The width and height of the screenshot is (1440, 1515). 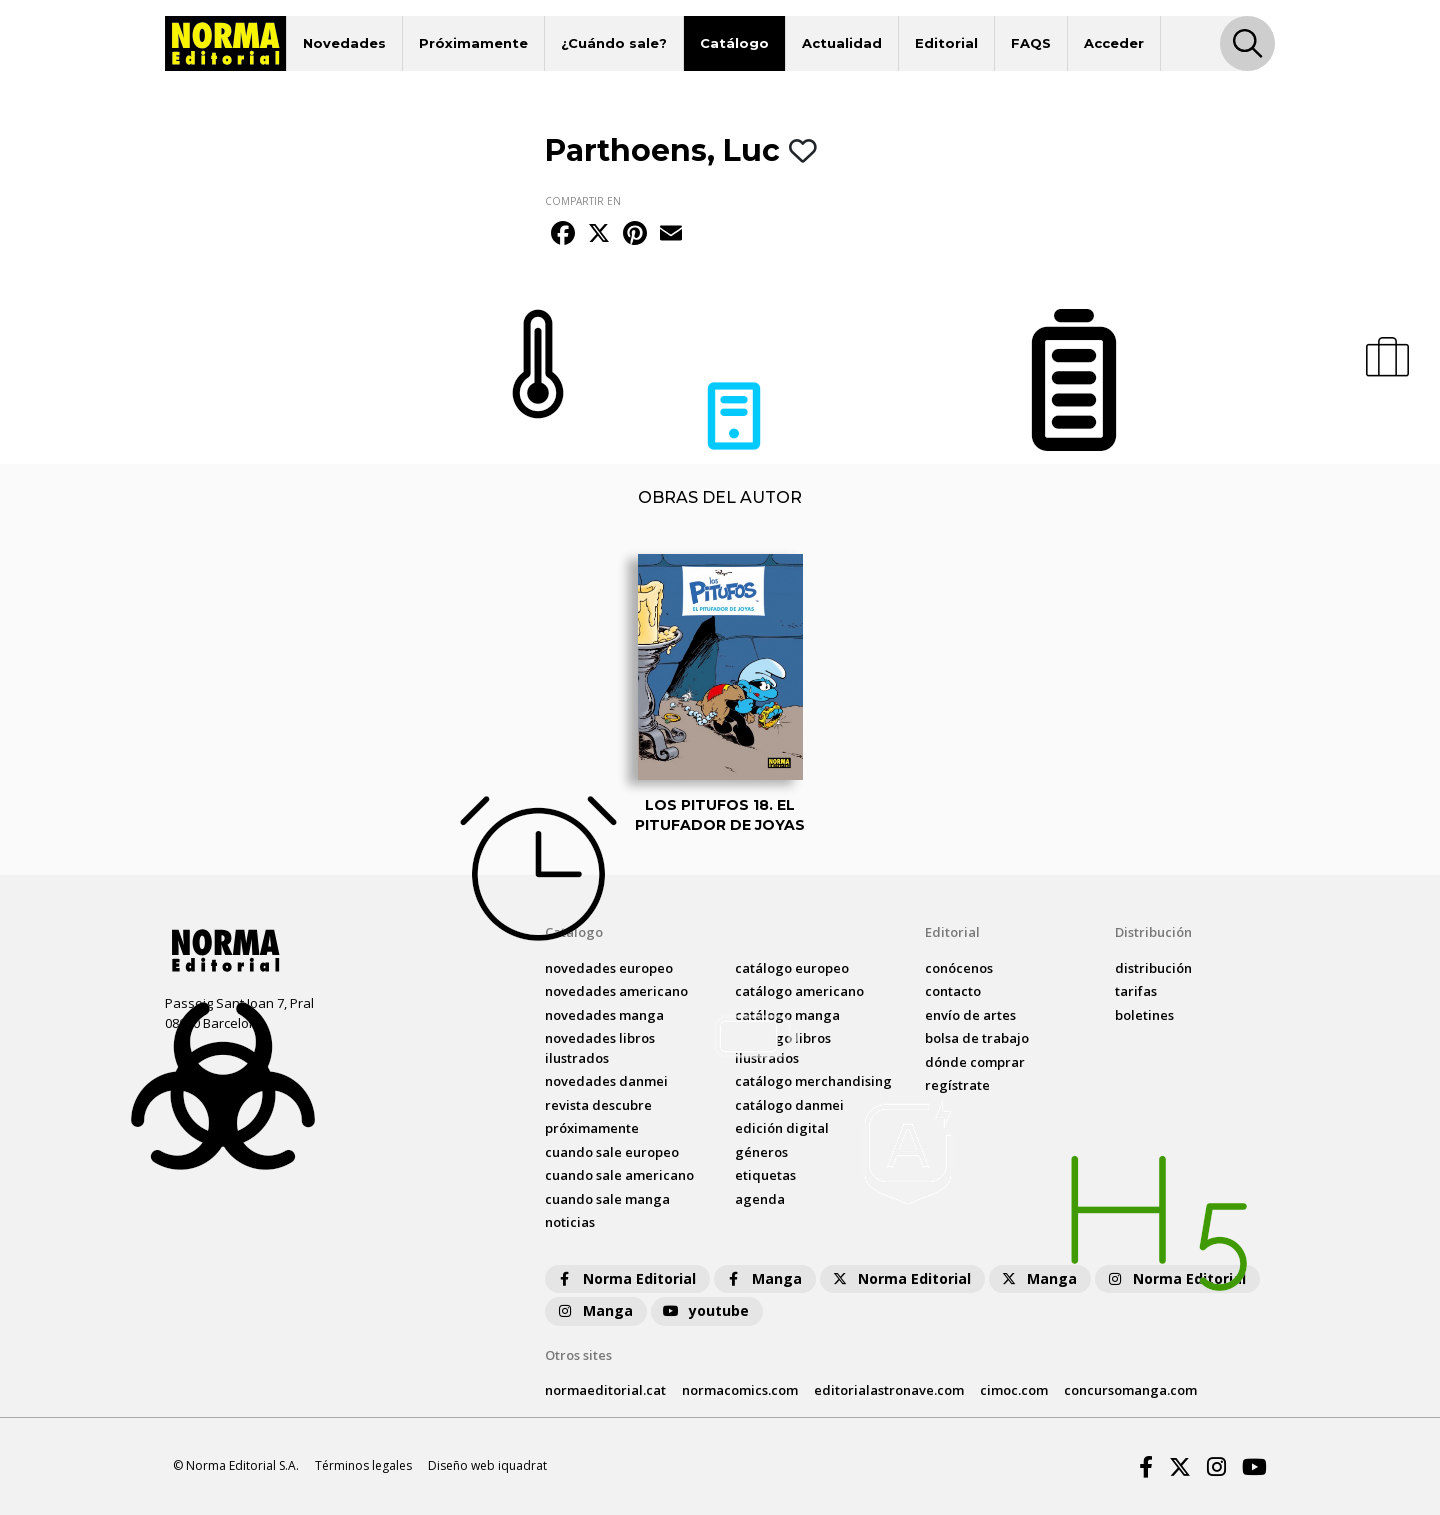 I want to click on keyboard battery status indicator, so click(x=908, y=1151).